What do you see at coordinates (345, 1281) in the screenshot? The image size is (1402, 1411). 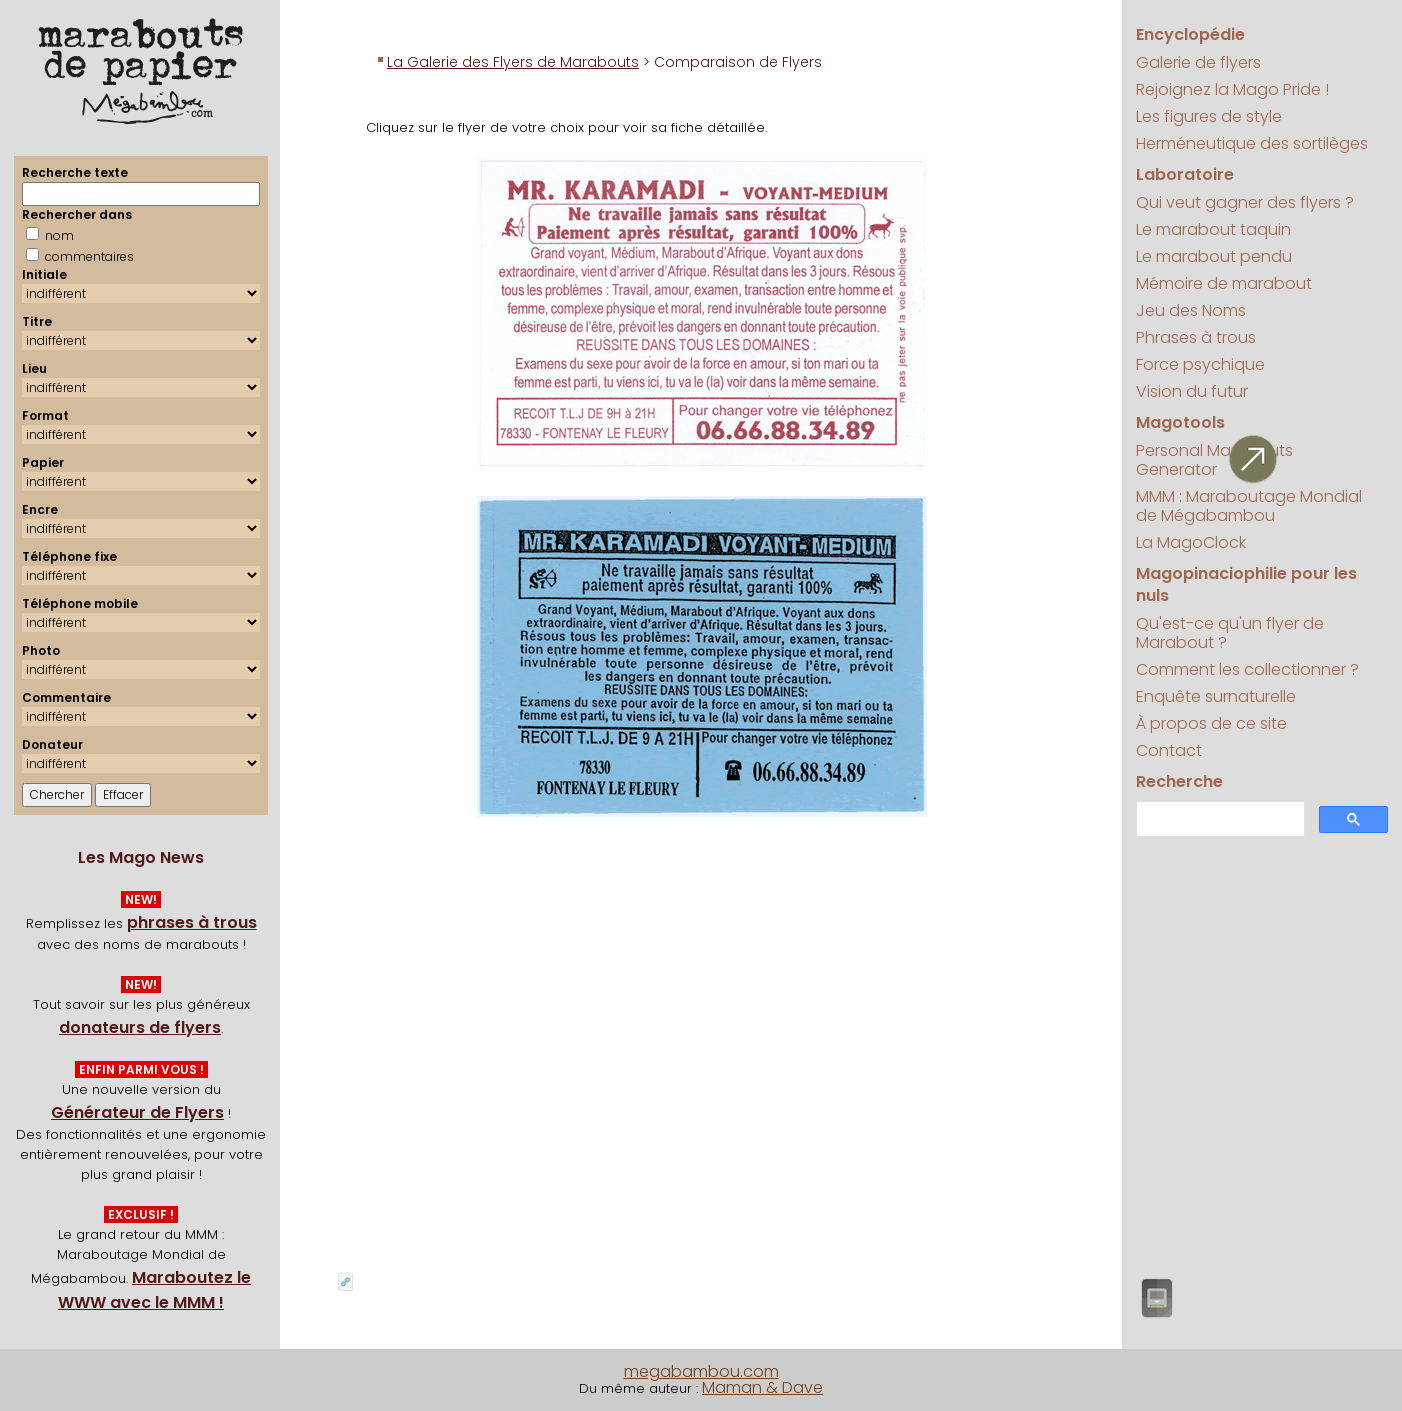 I see `a windows internet shortcut file` at bounding box center [345, 1281].